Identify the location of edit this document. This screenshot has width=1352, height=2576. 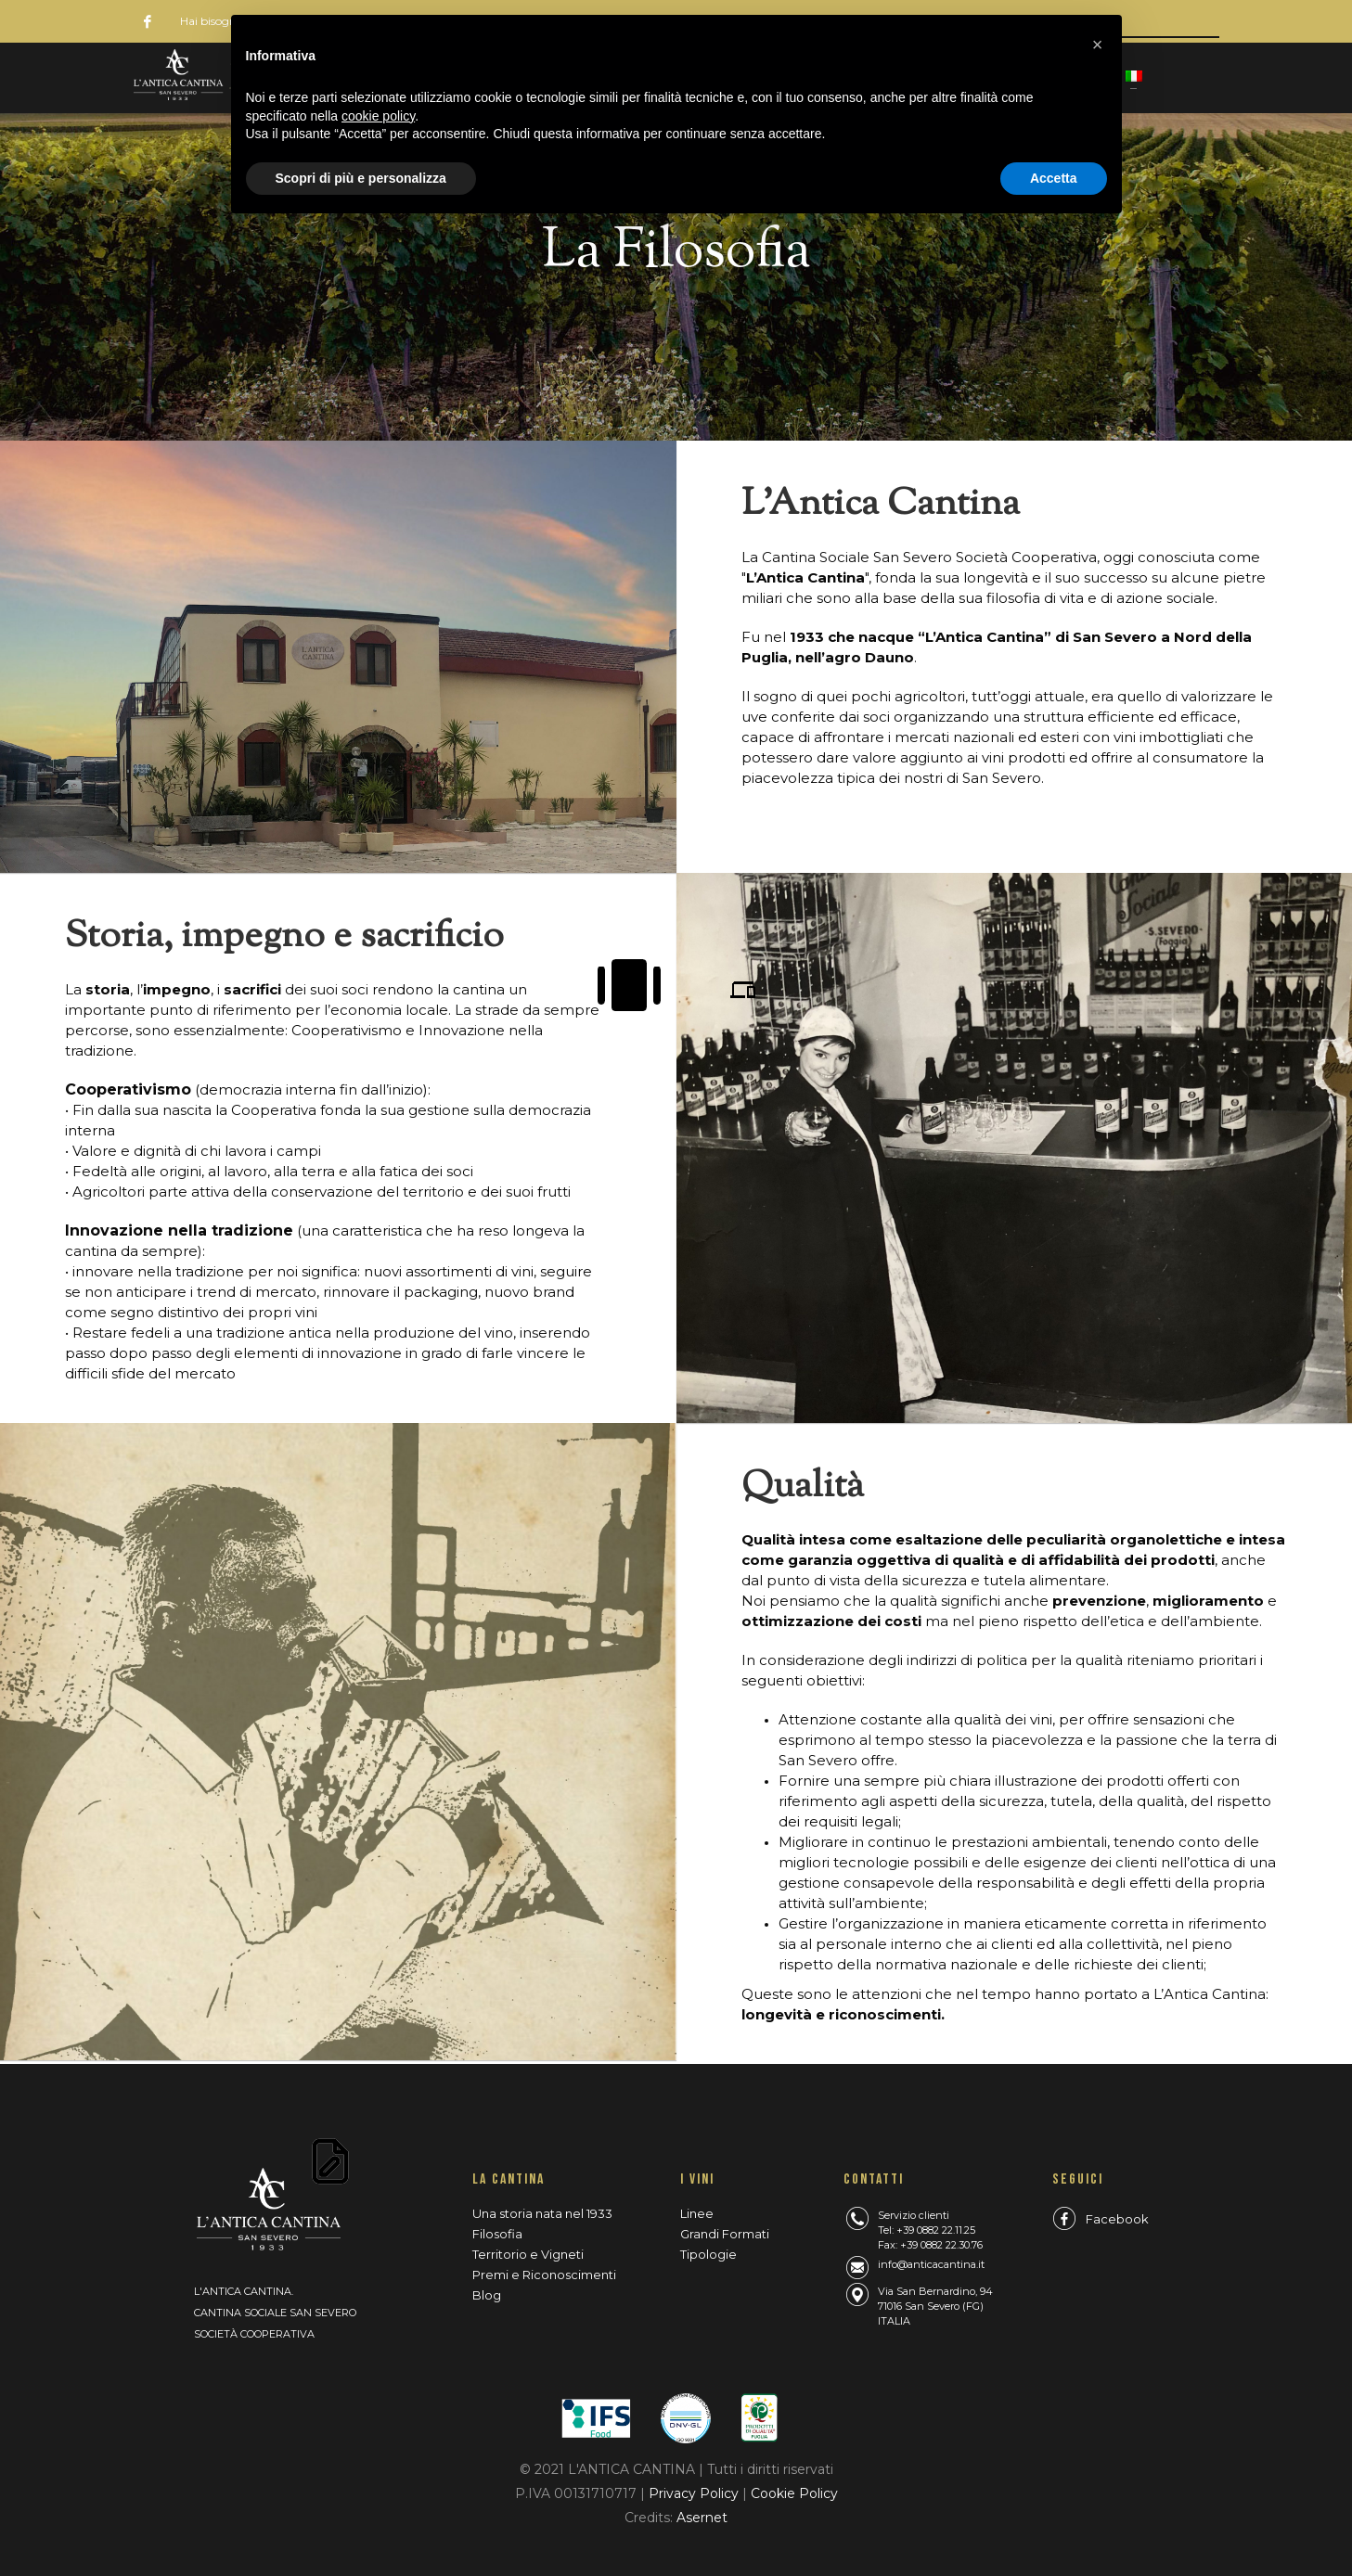
(330, 2161).